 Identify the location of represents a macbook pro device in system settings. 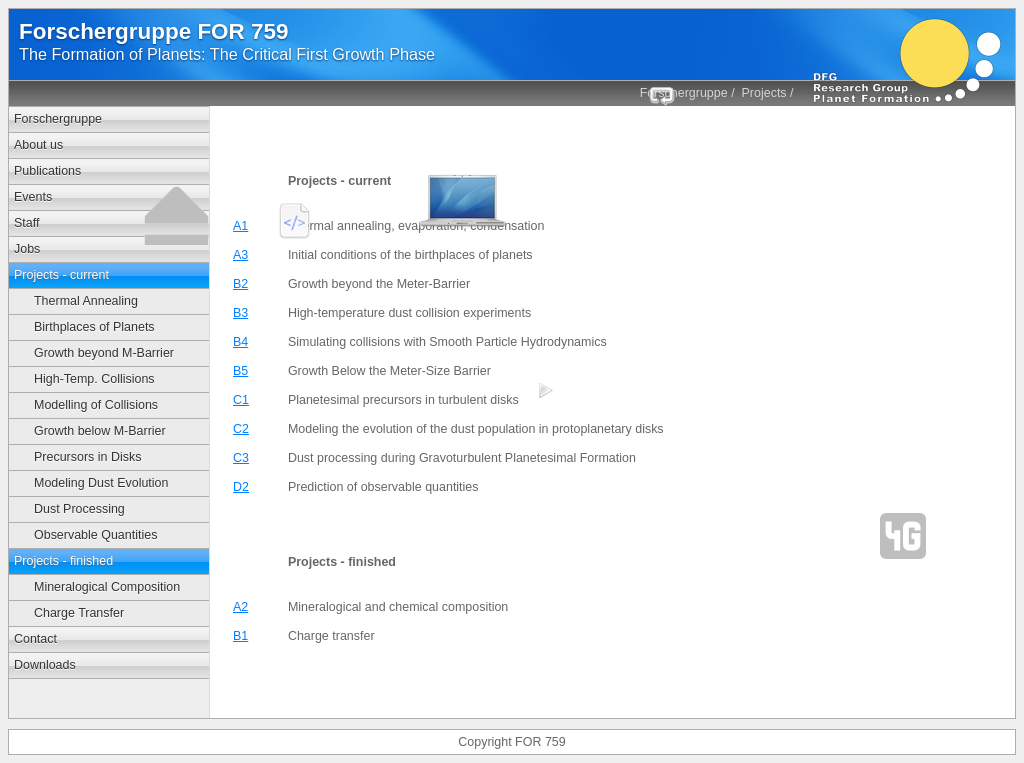
(462, 199).